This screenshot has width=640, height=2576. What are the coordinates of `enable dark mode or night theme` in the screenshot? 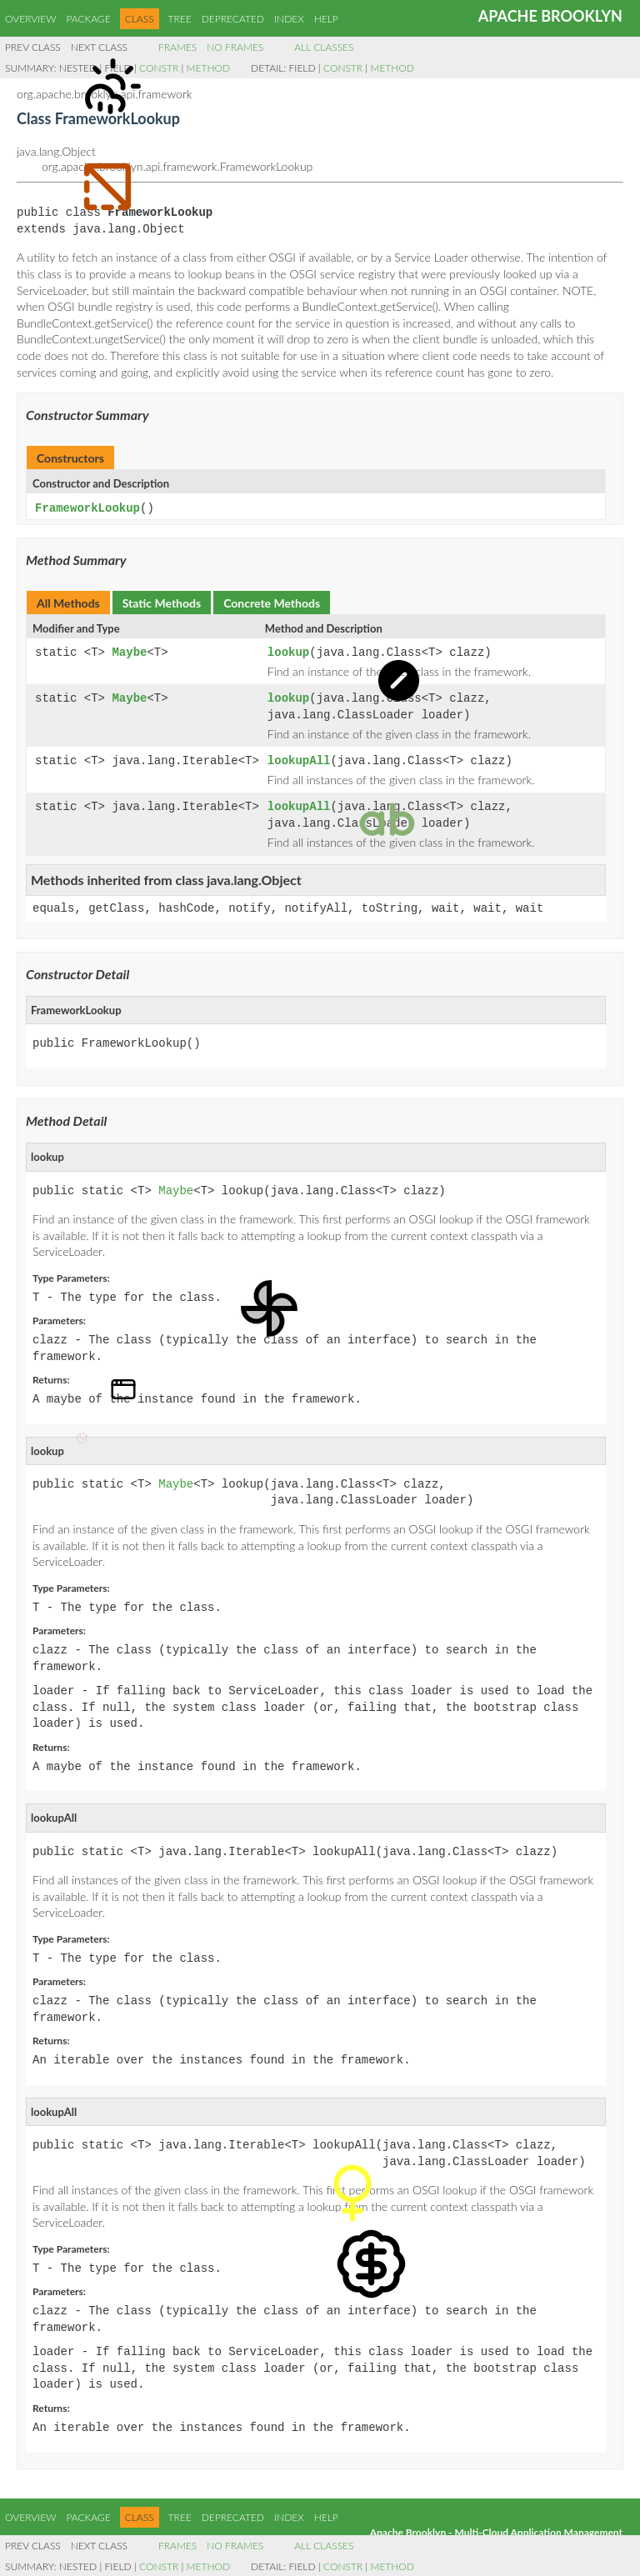 It's located at (82, 1438).